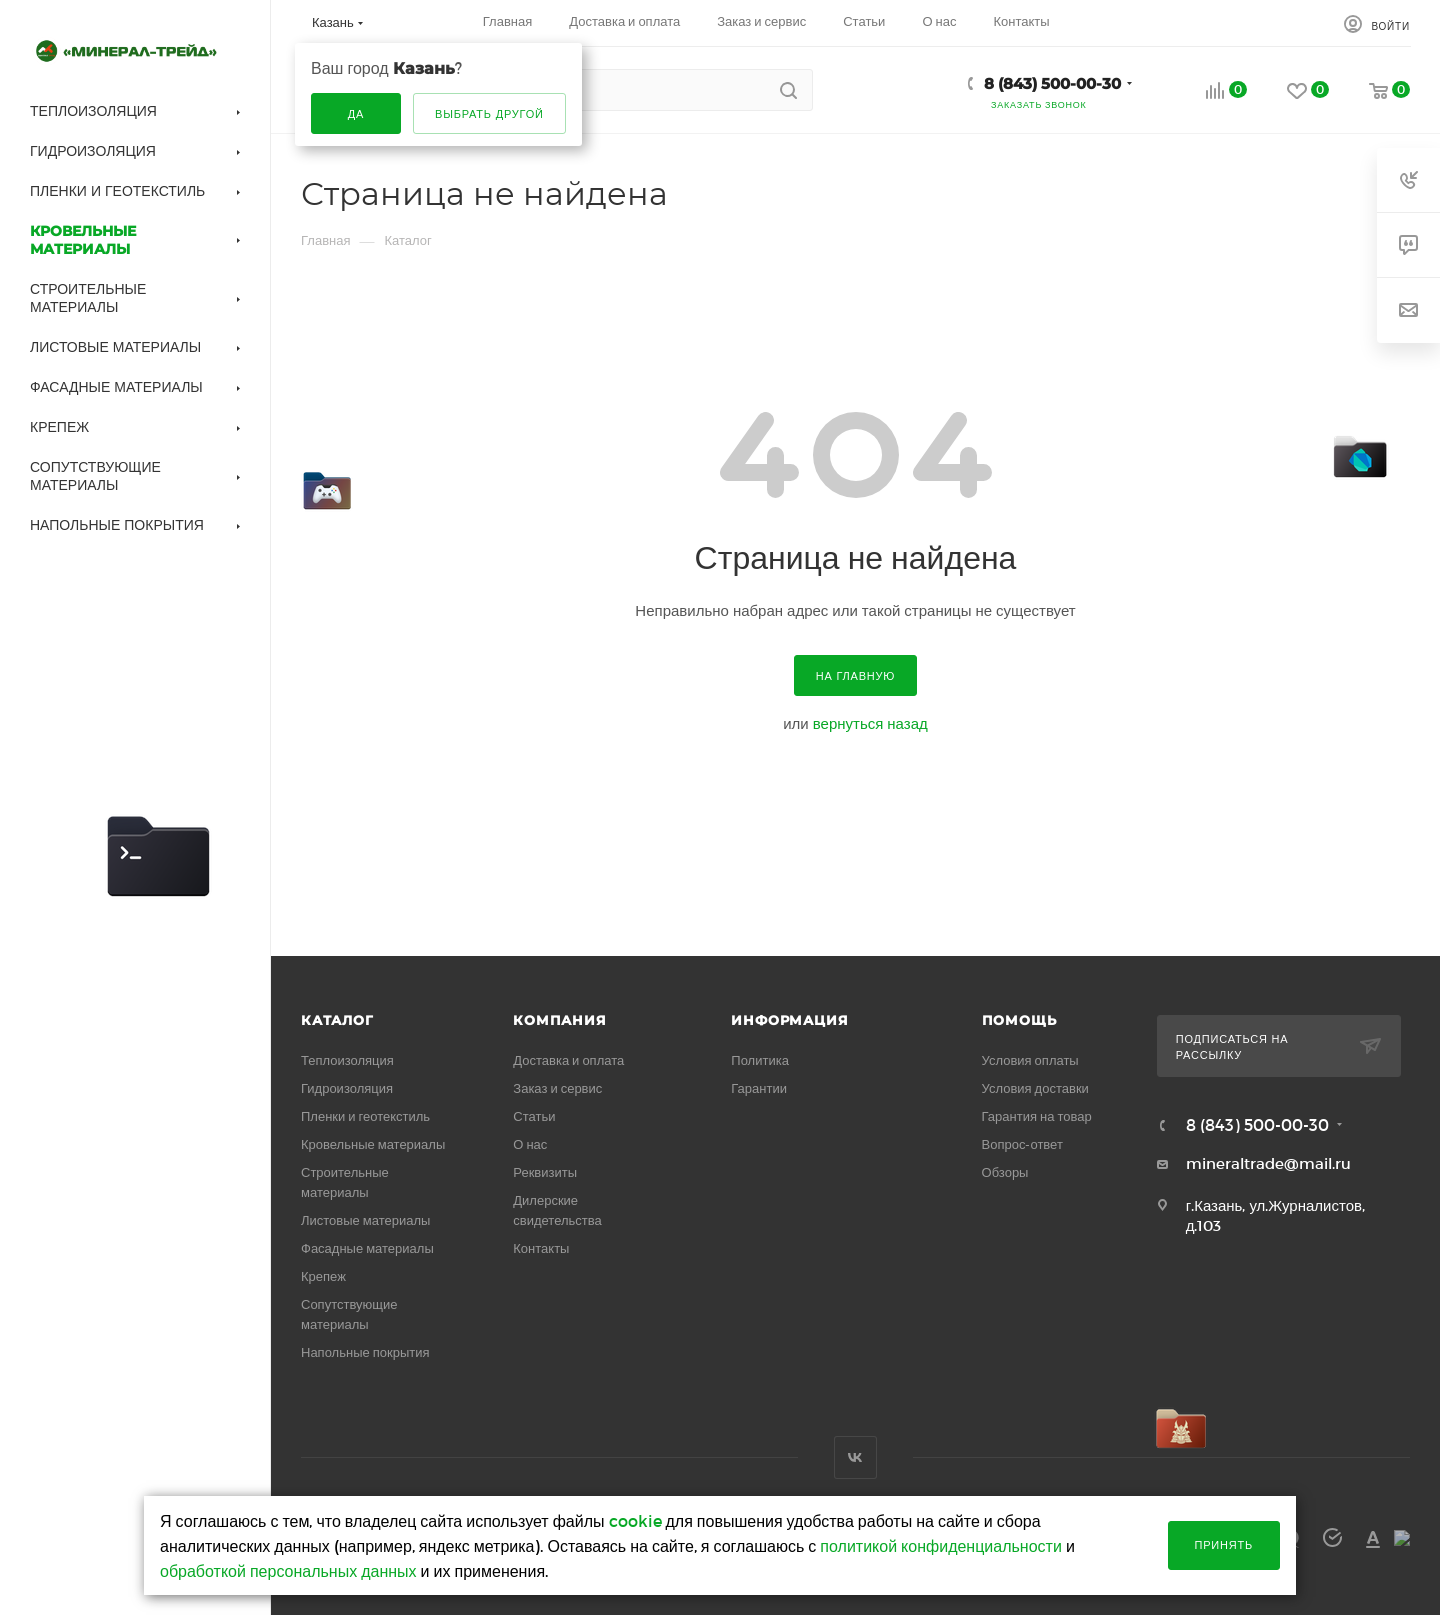 The height and width of the screenshot is (1615, 1440). What do you see at coordinates (327, 492) in the screenshot?
I see `open microsoft games folder` at bounding box center [327, 492].